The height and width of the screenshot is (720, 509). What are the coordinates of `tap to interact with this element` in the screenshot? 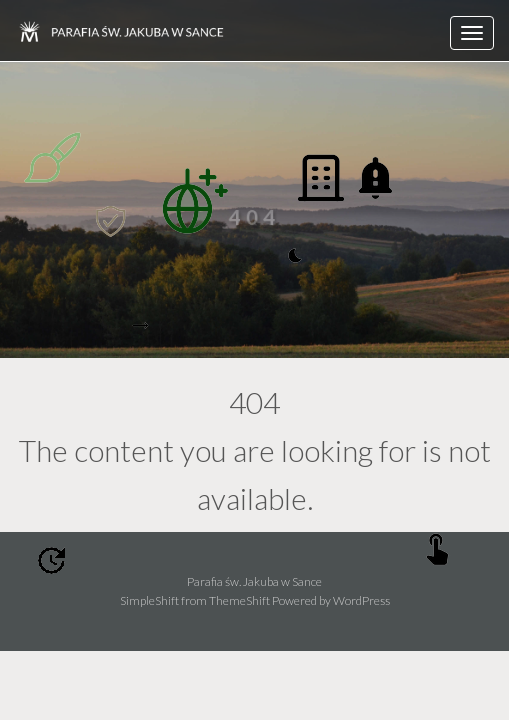 It's located at (437, 550).